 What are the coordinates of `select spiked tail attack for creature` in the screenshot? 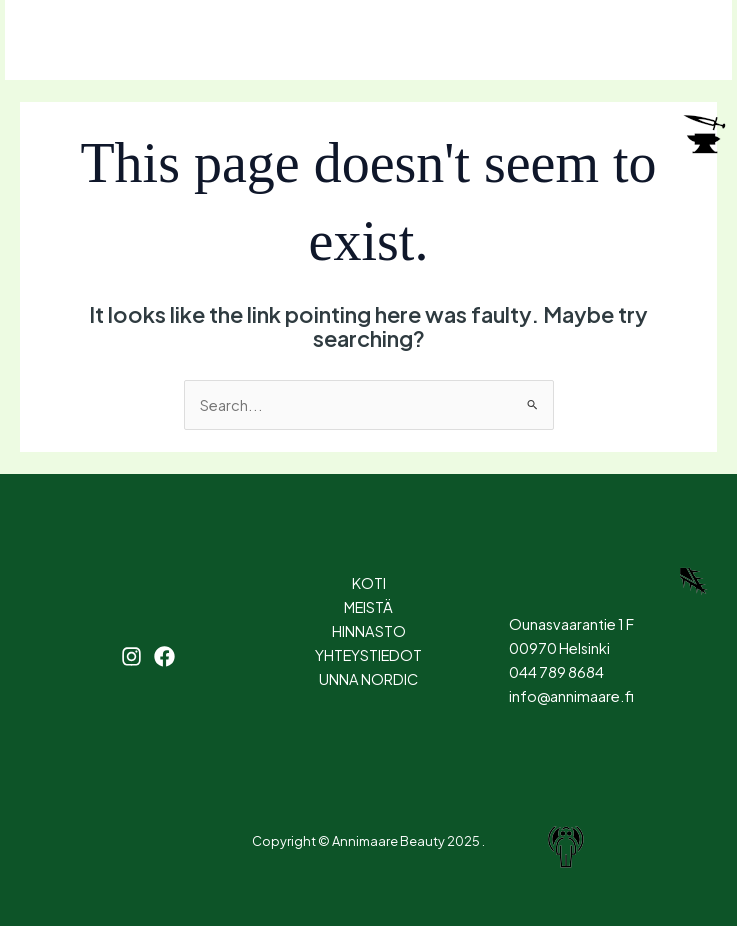 It's located at (693, 581).